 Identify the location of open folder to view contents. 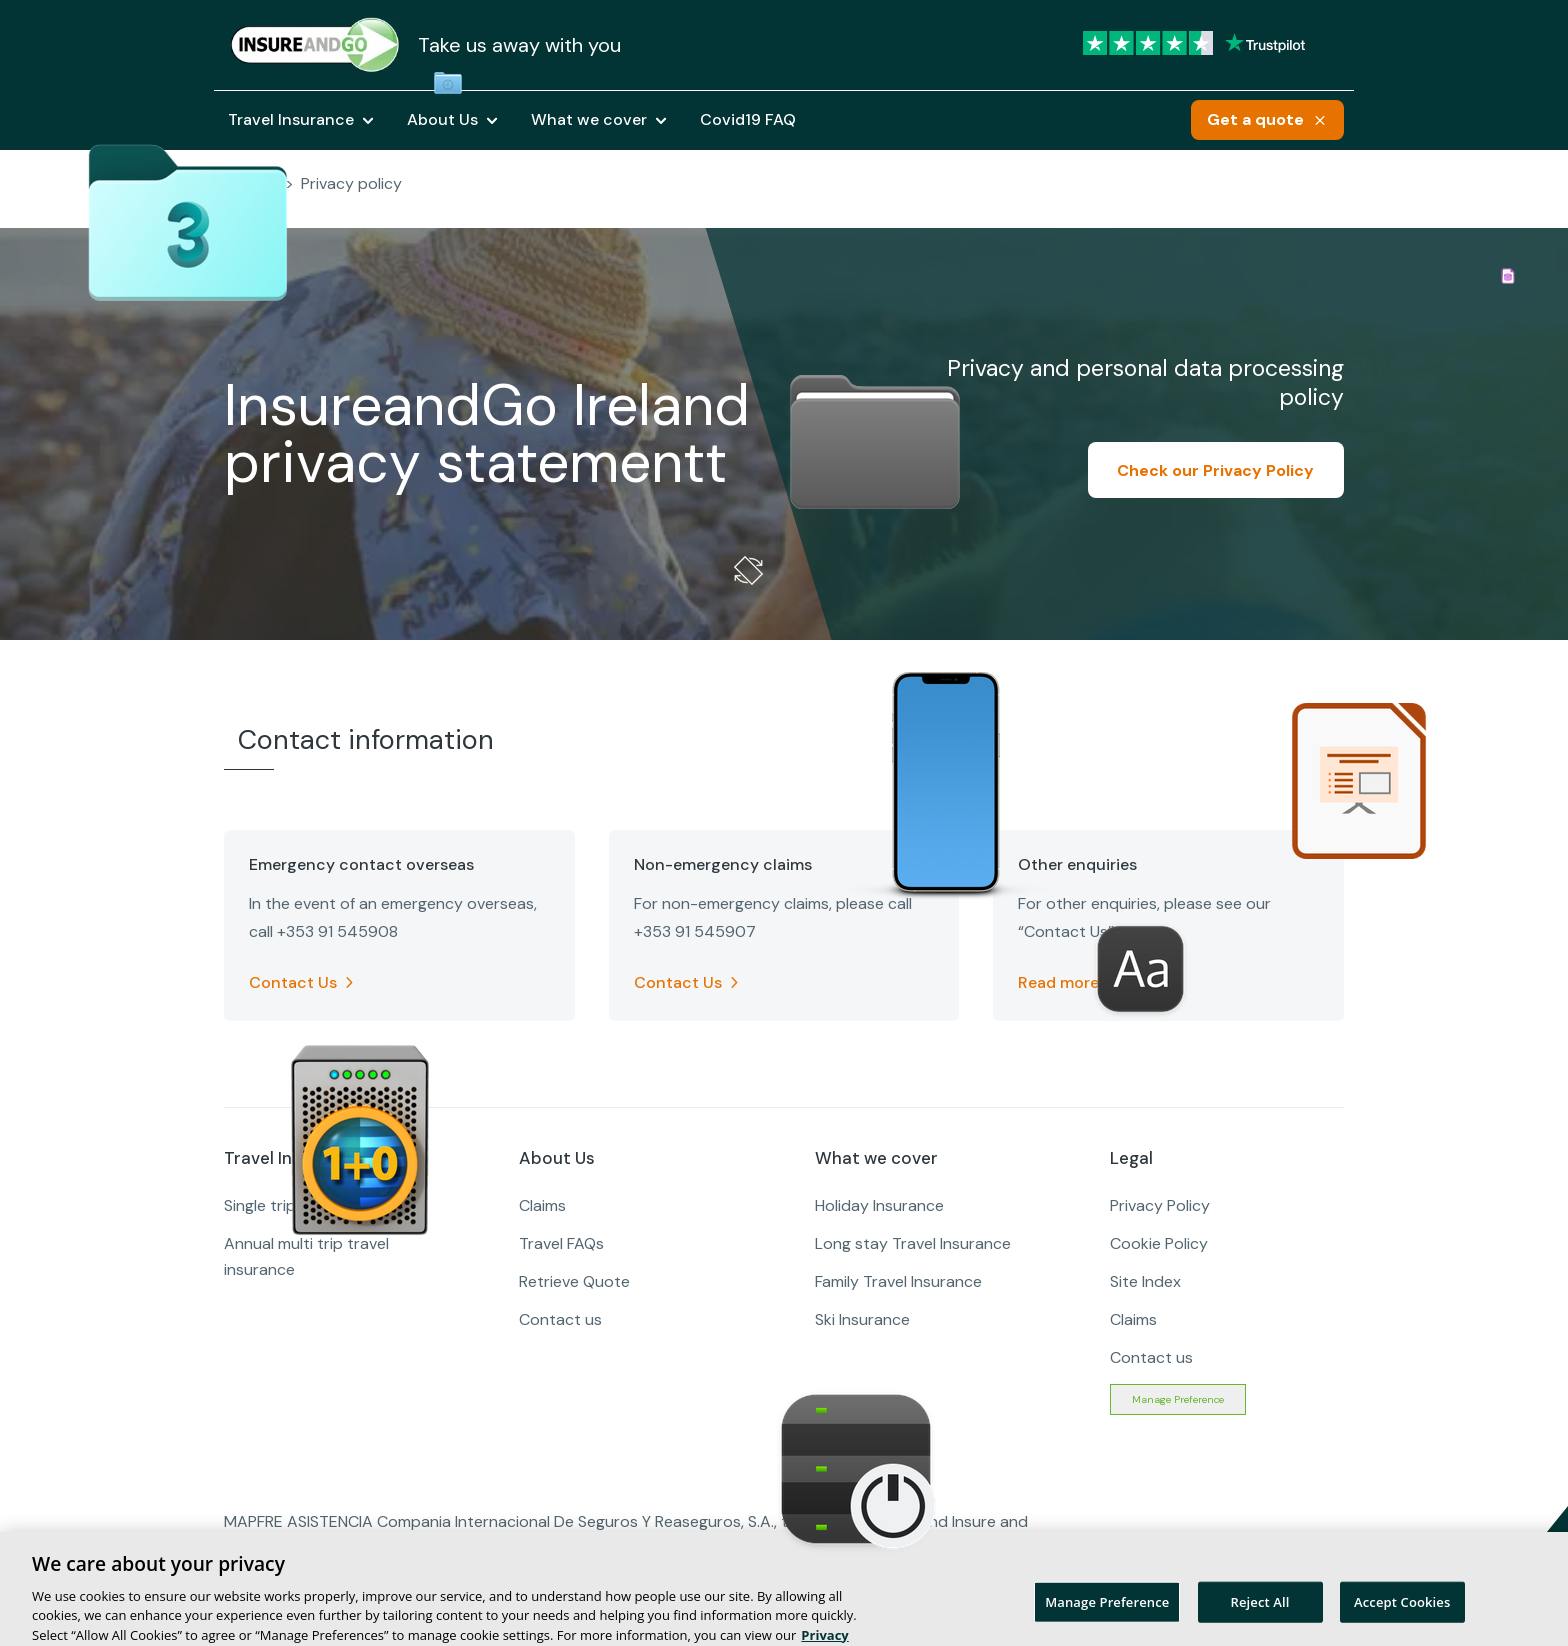
(875, 442).